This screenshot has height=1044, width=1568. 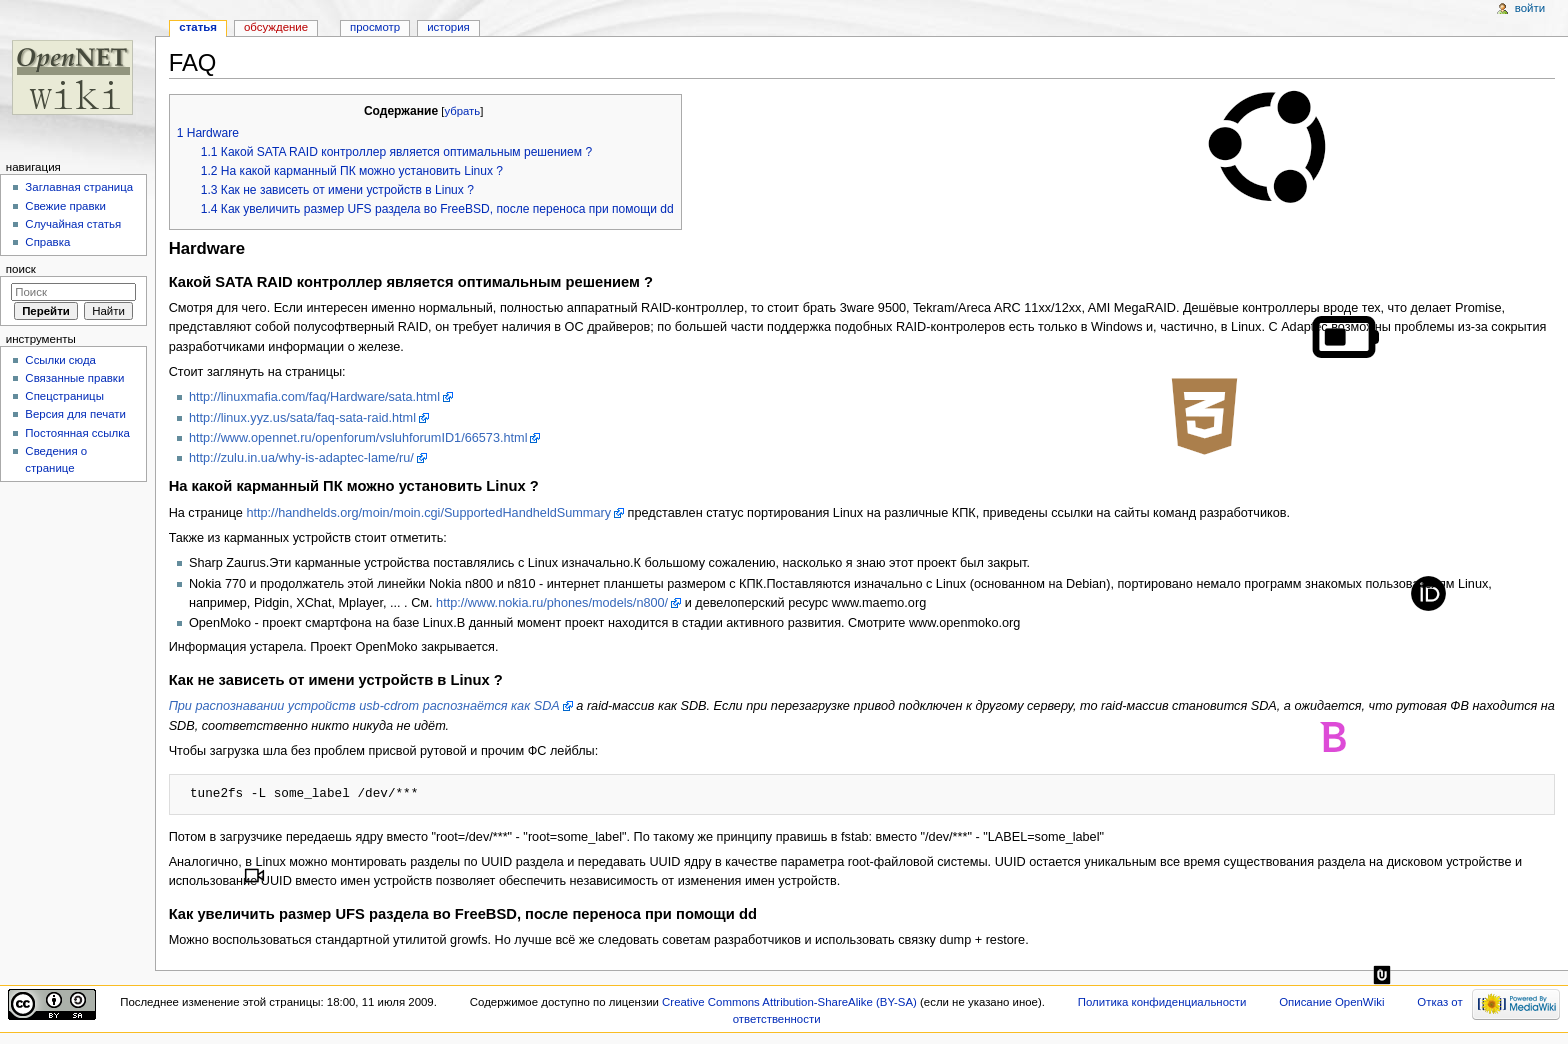 I want to click on indicates battery at approximately 50% charge, so click(x=1344, y=337).